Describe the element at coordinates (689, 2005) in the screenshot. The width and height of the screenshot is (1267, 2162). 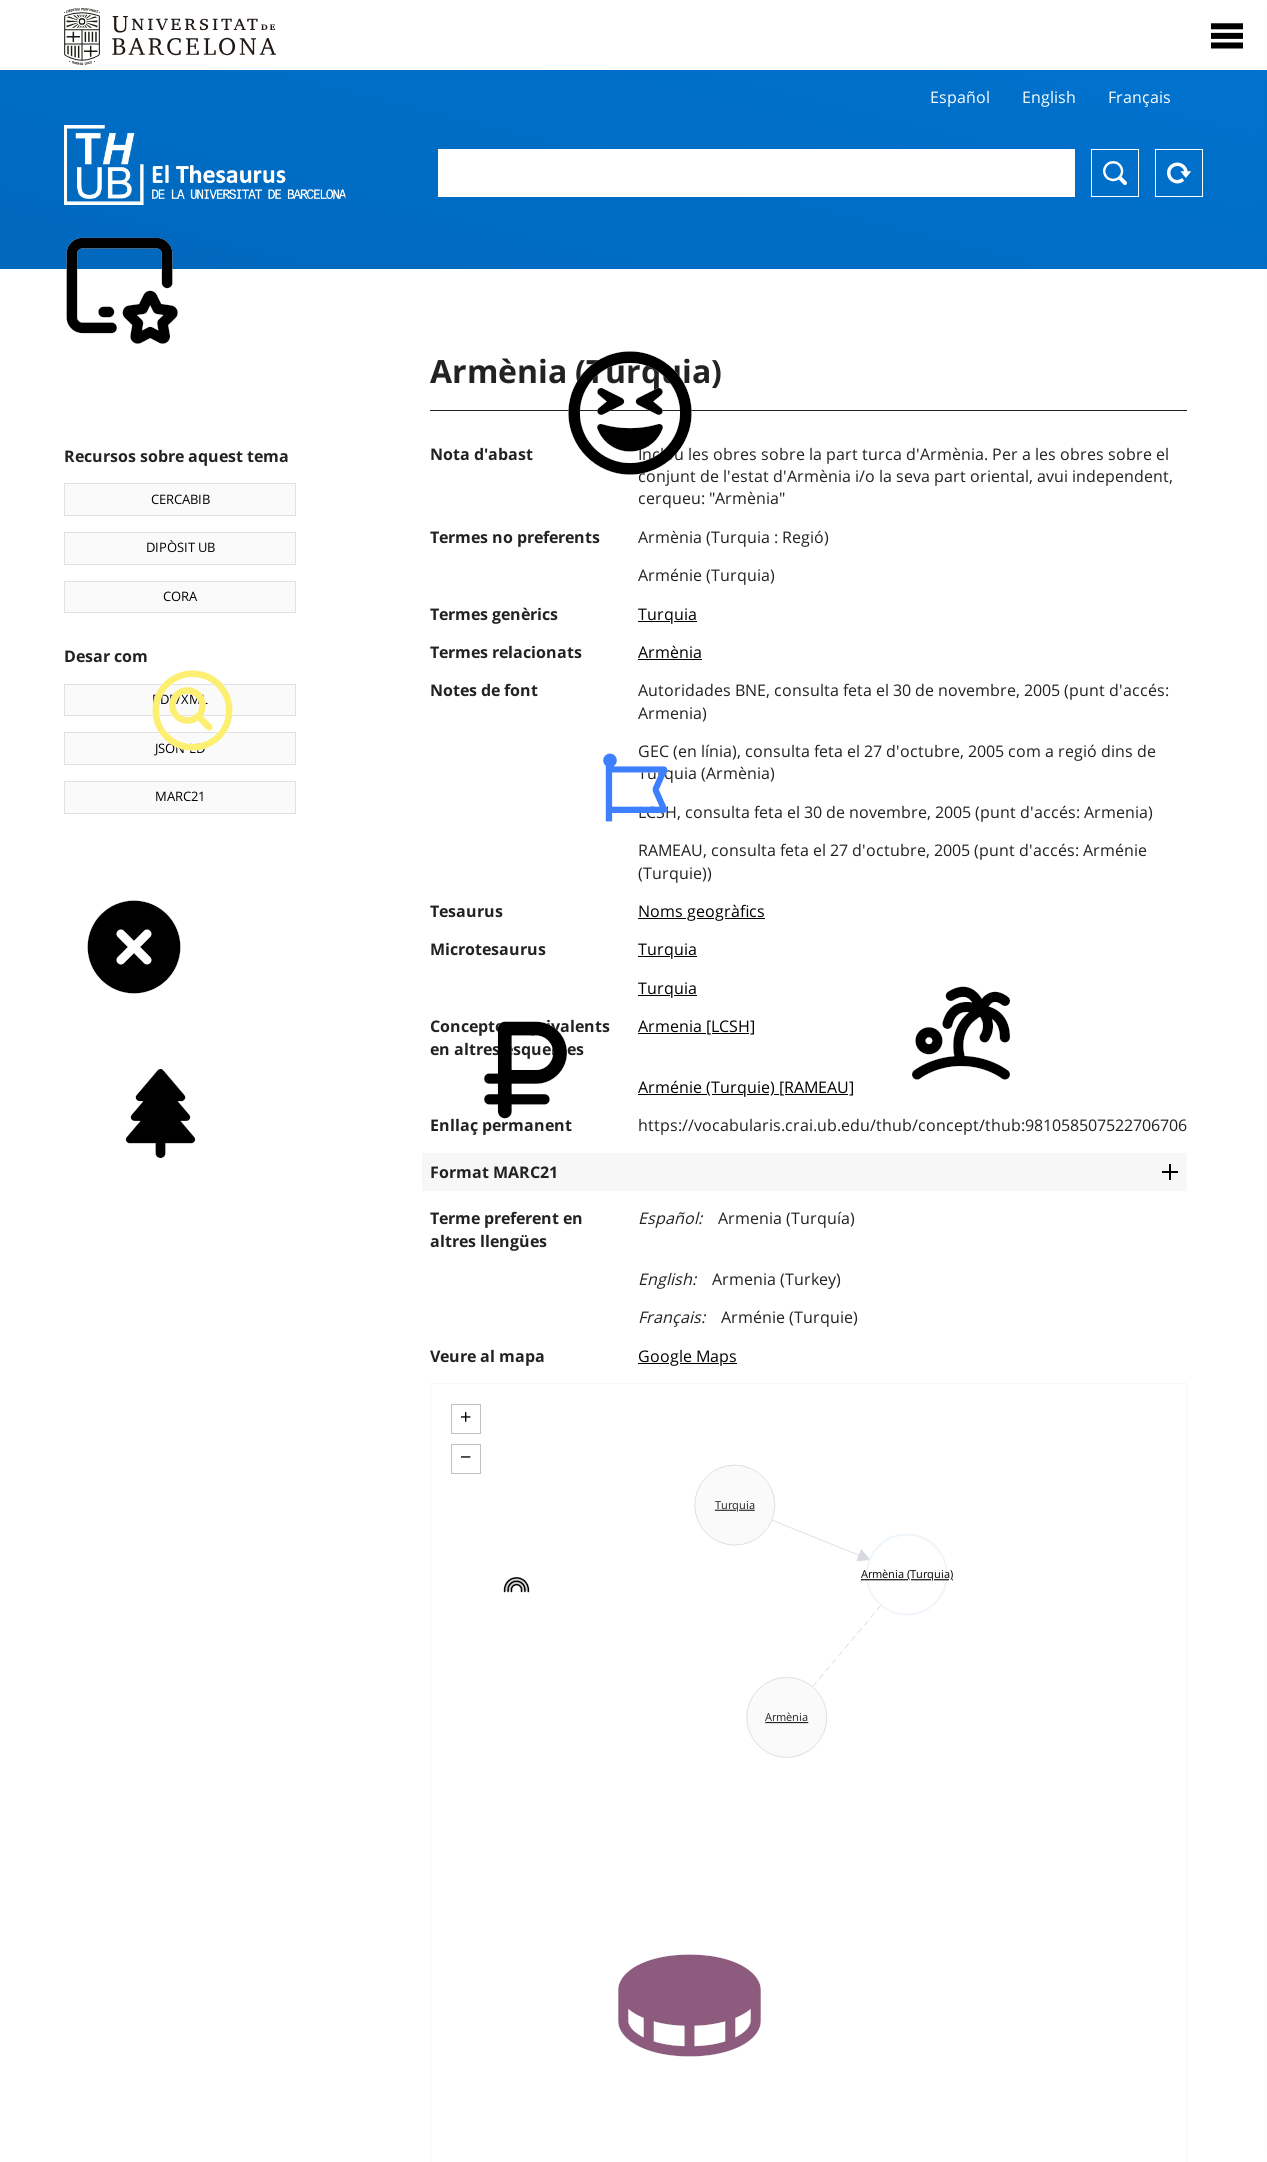
I see `view your coin balance or currency` at that location.